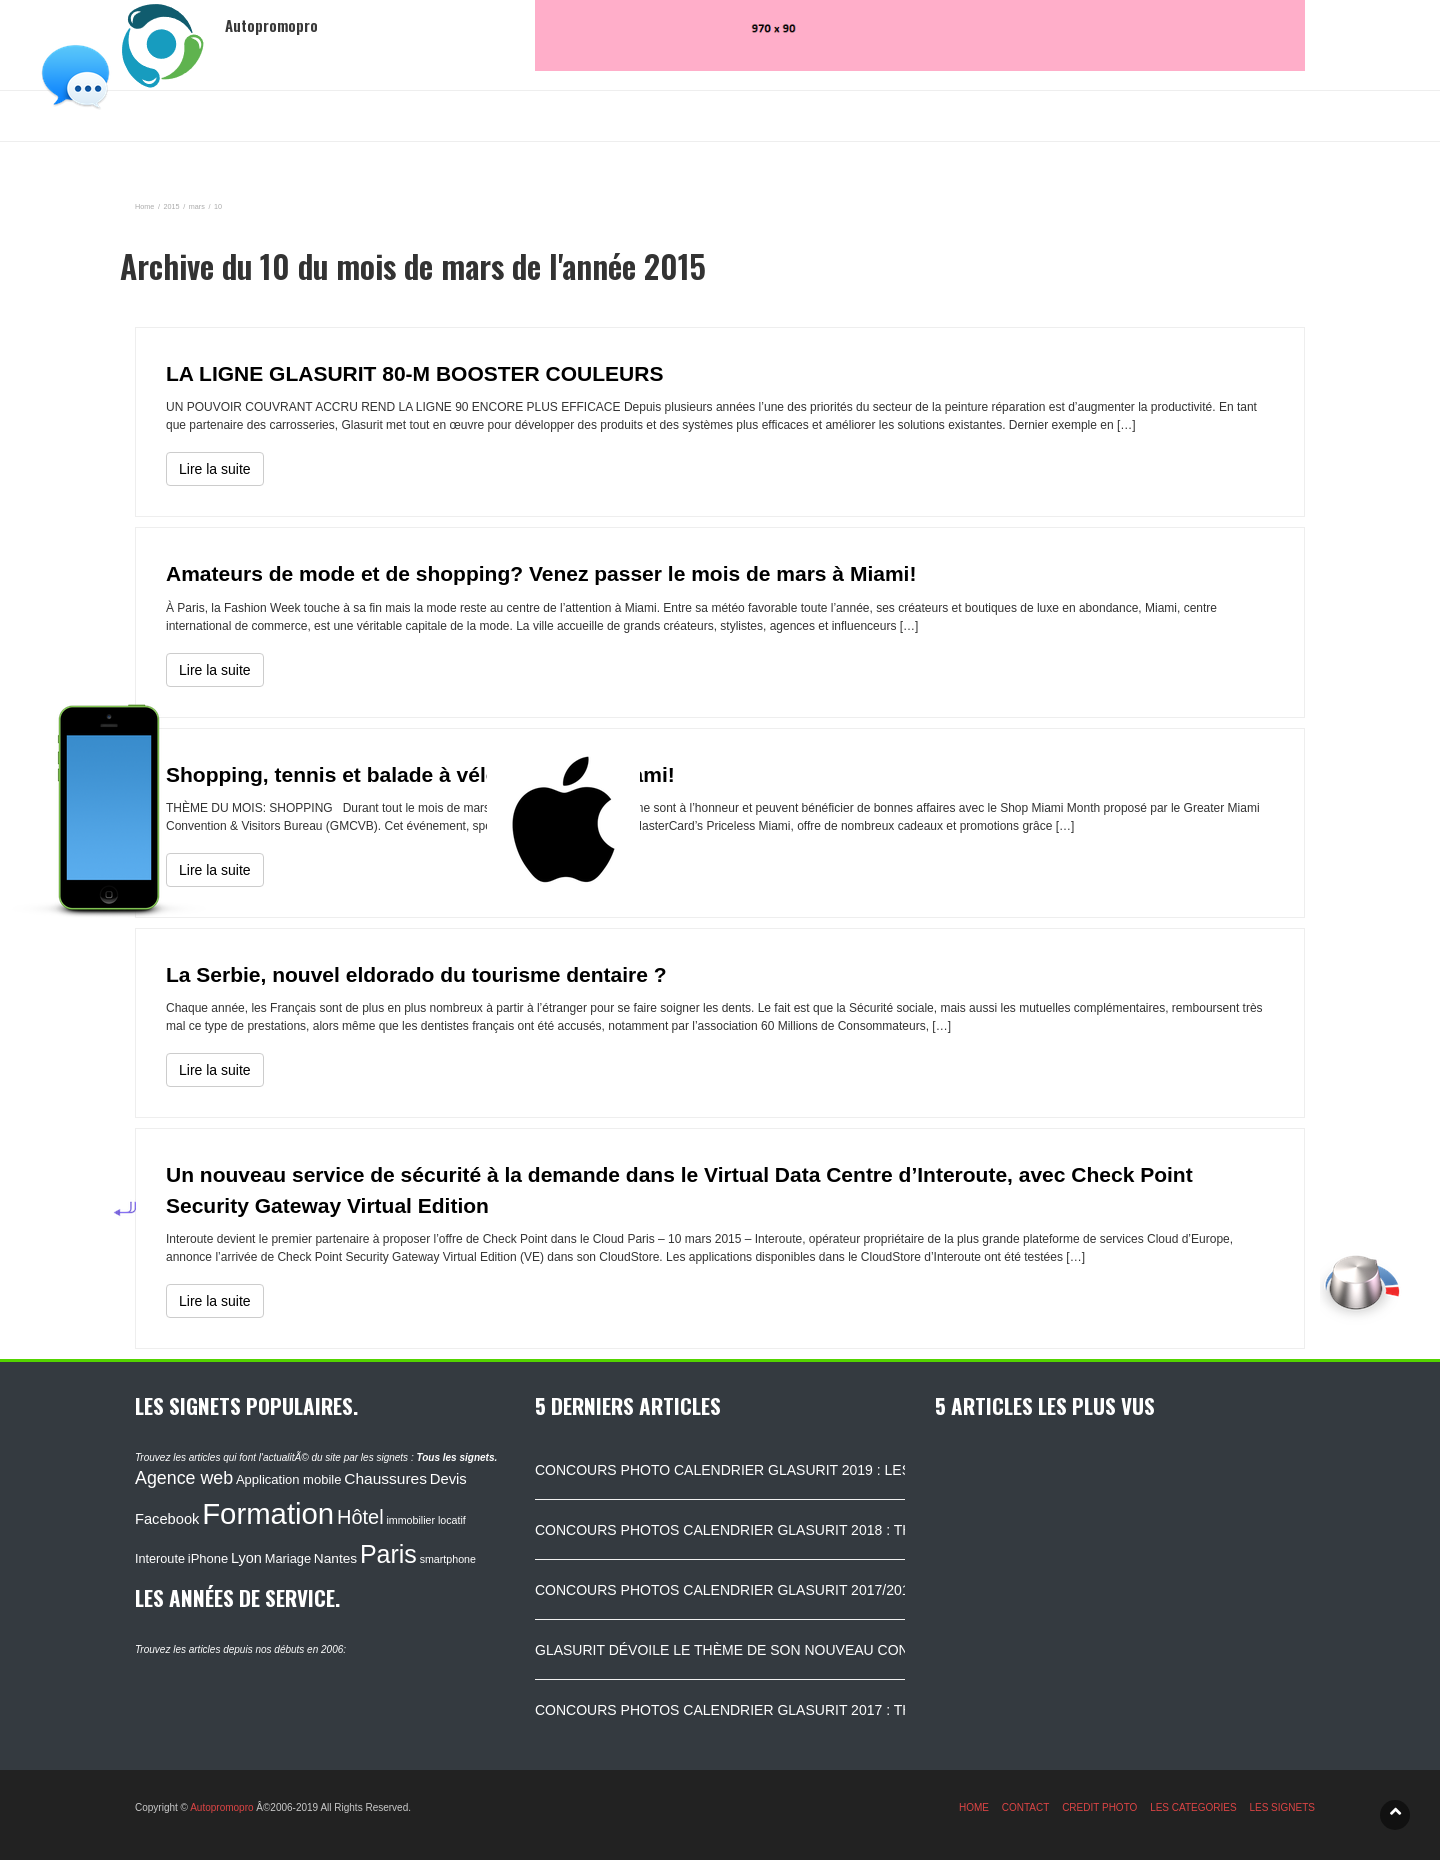  Describe the element at coordinates (124, 1207) in the screenshot. I see `reply to all recipients of an email` at that location.